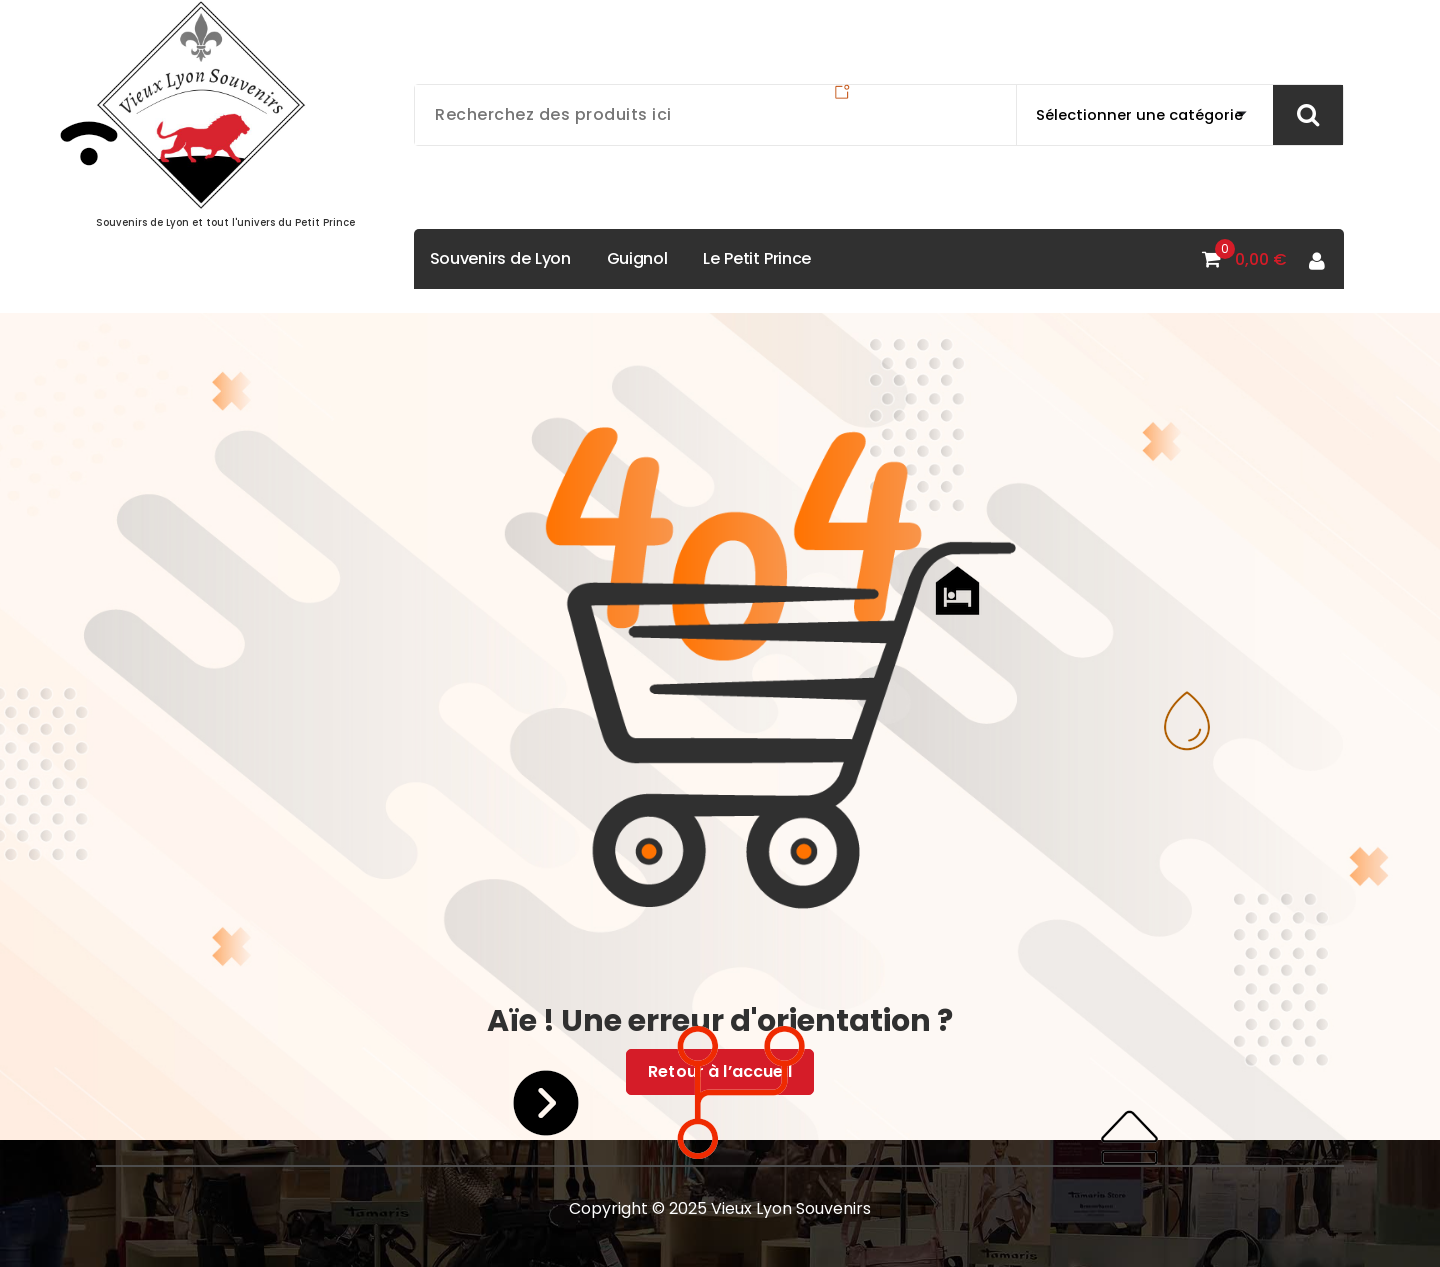 This screenshot has height=1267, width=1440. What do you see at coordinates (1187, 723) in the screenshot?
I see `adjust water or hydration settings` at bounding box center [1187, 723].